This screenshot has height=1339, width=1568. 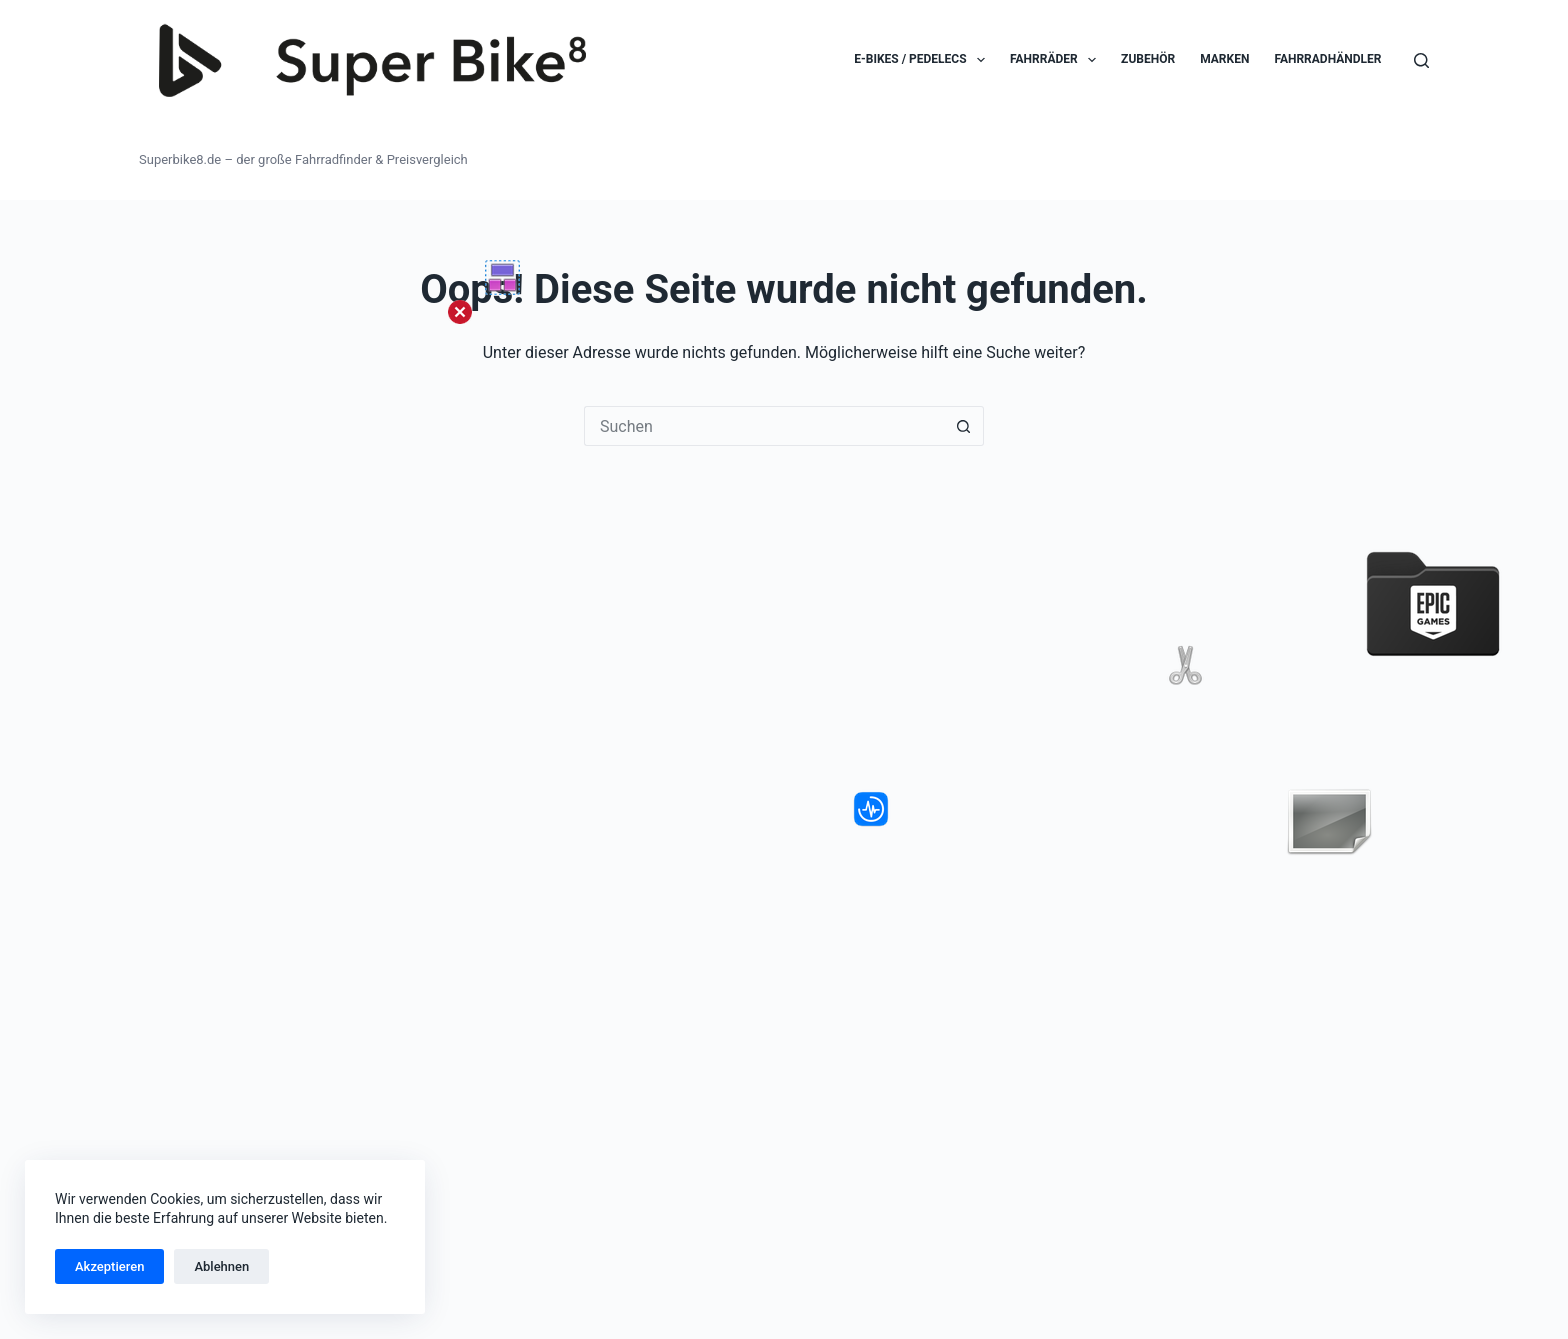 What do you see at coordinates (502, 277) in the screenshot?
I see `select all items in the current view` at bounding box center [502, 277].